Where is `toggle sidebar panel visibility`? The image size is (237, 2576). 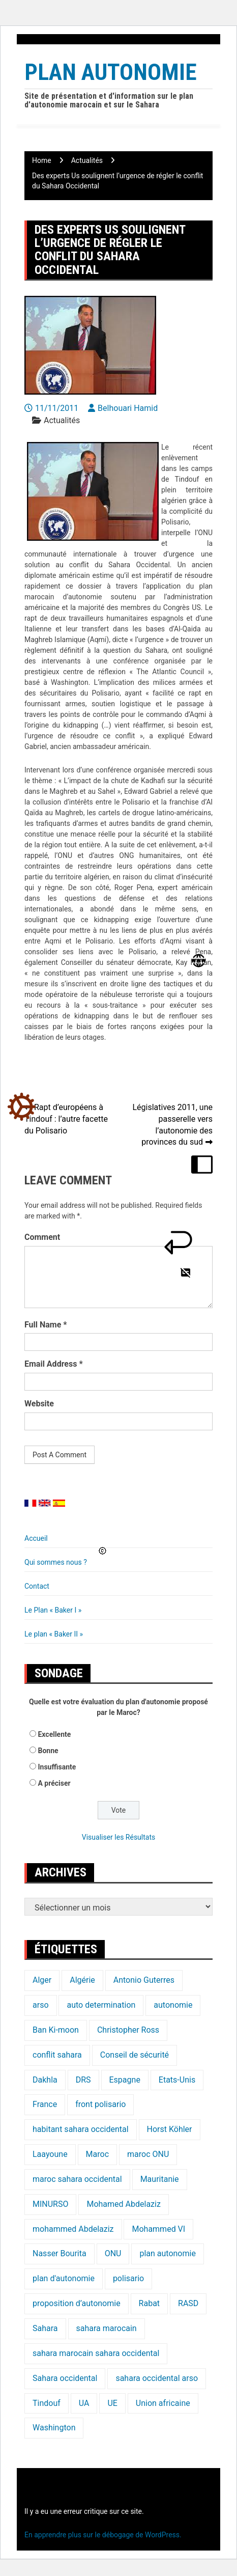 toggle sidebar panel visibility is located at coordinates (202, 1165).